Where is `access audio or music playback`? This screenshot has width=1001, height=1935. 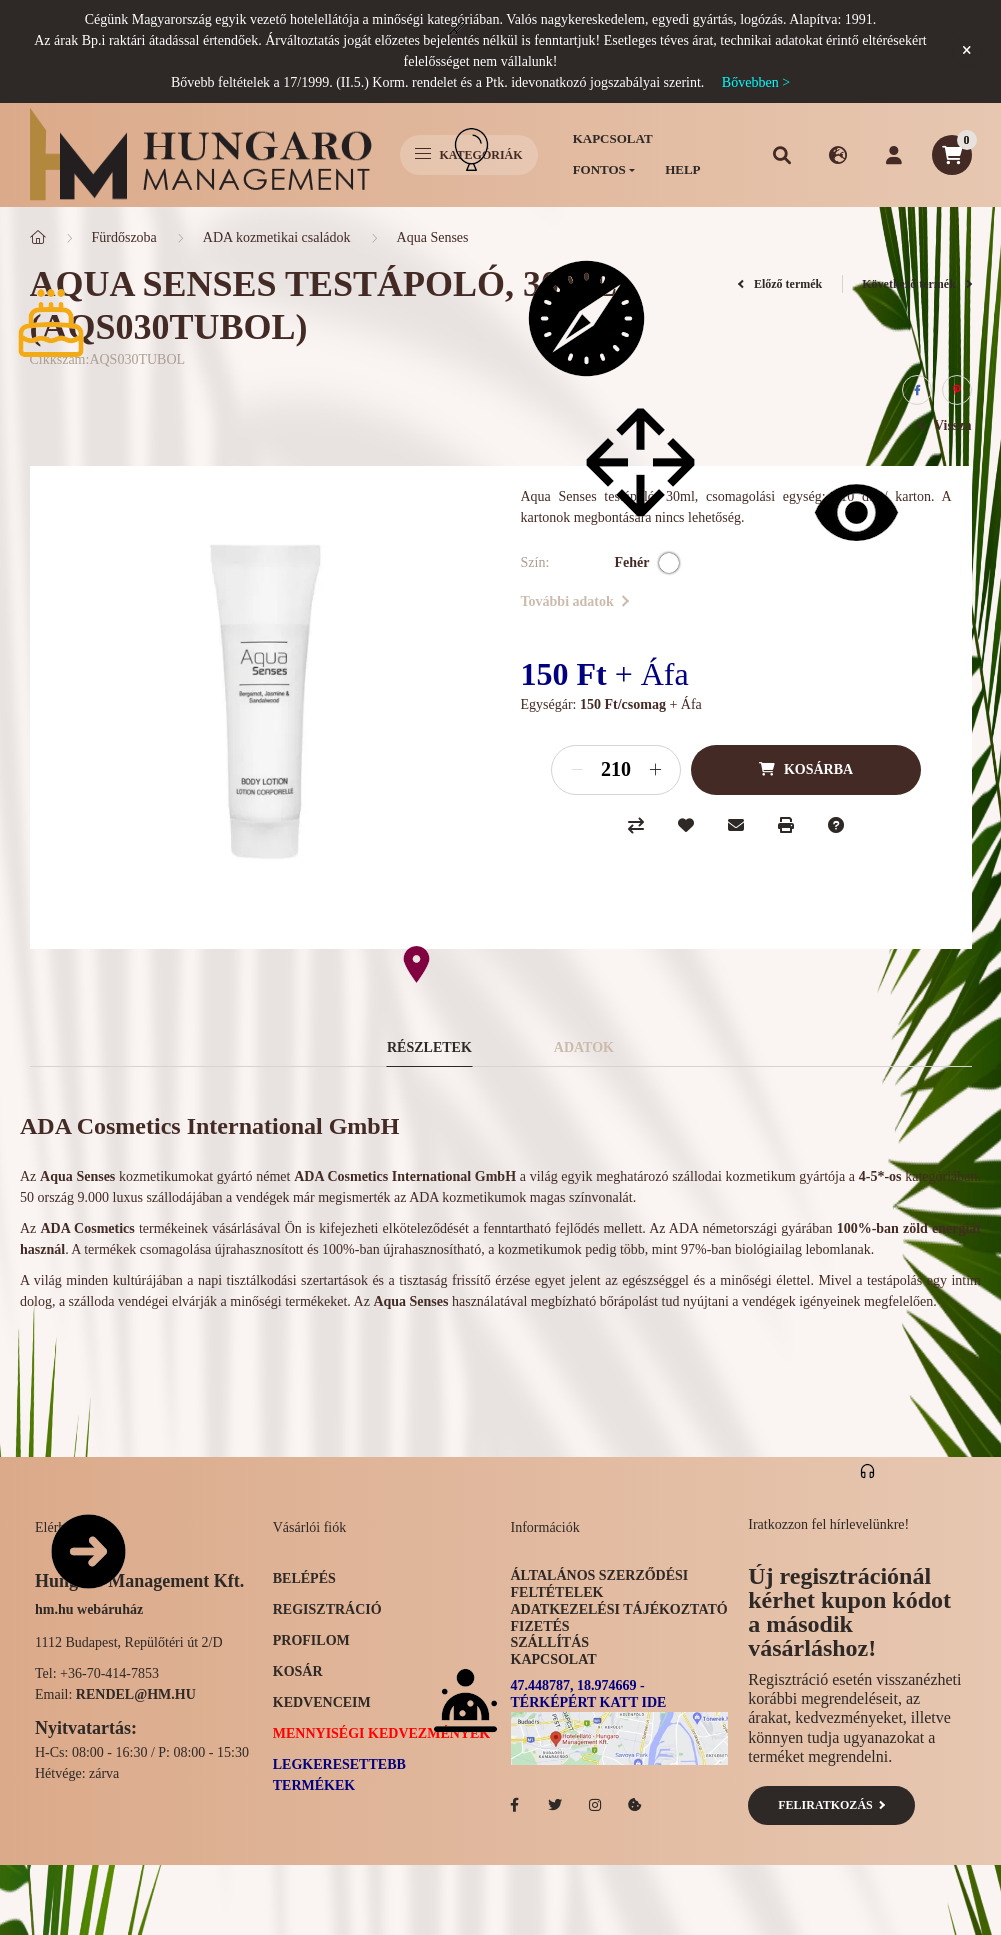 access audio or music playback is located at coordinates (867, 1471).